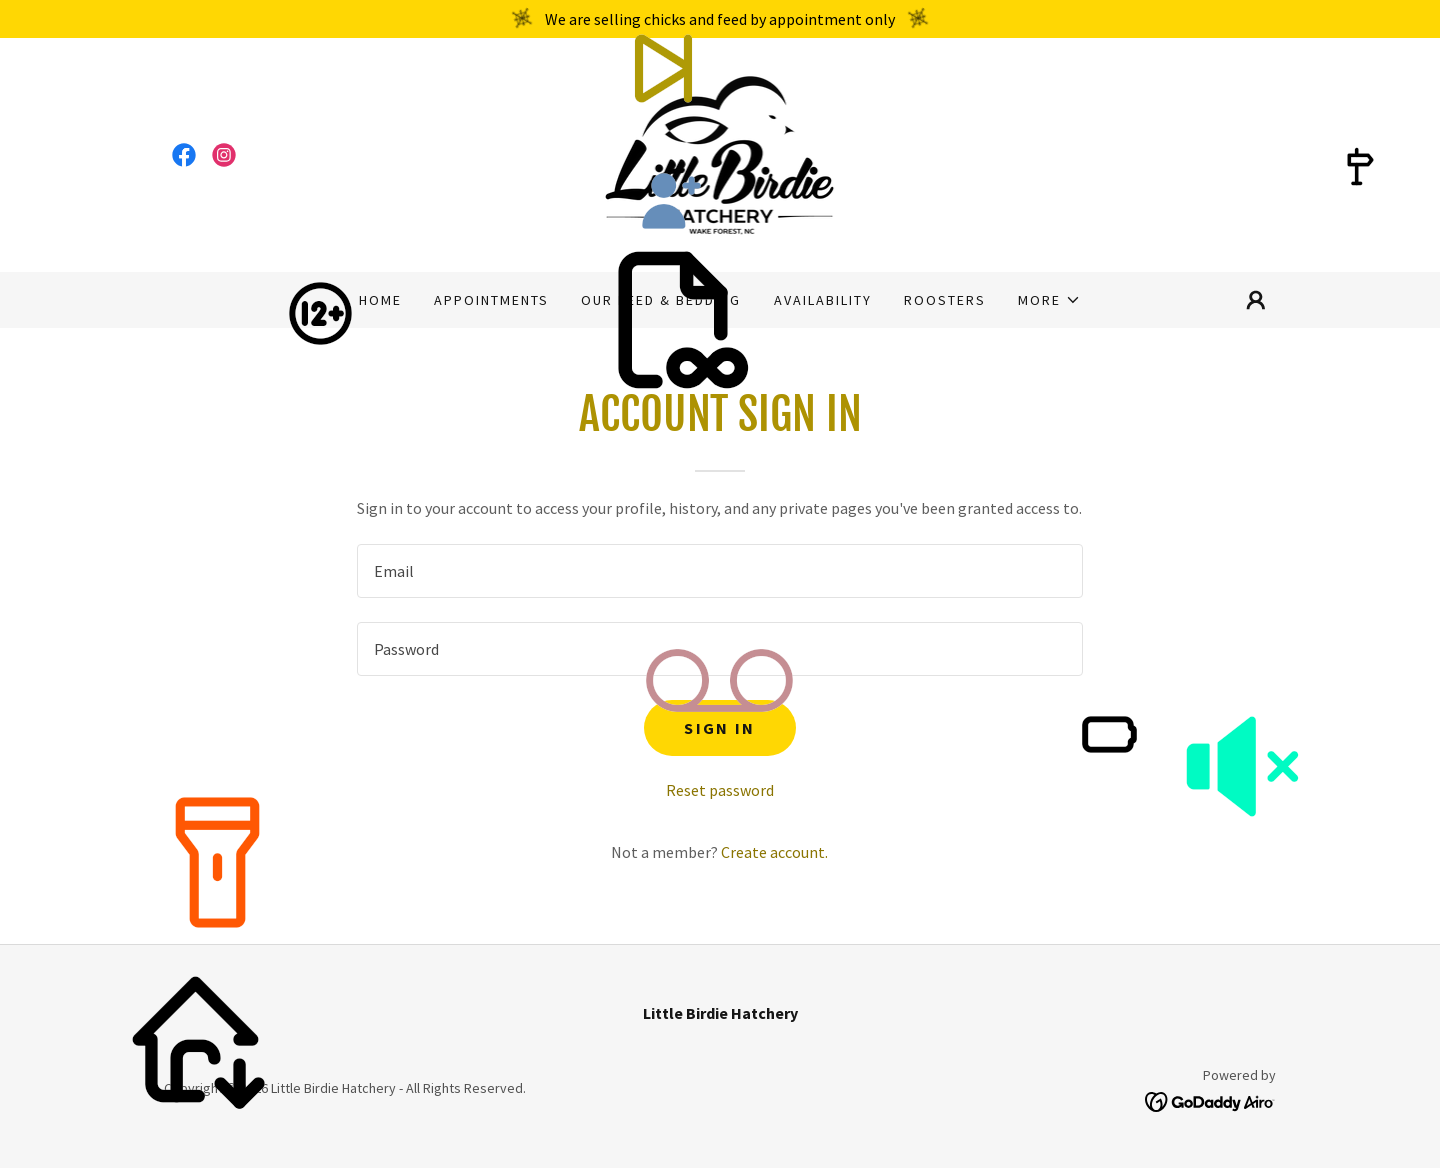 The image size is (1440, 1168). What do you see at coordinates (320, 313) in the screenshot?
I see `indicates content rated for ages 12 and older` at bounding box center [320, 313].